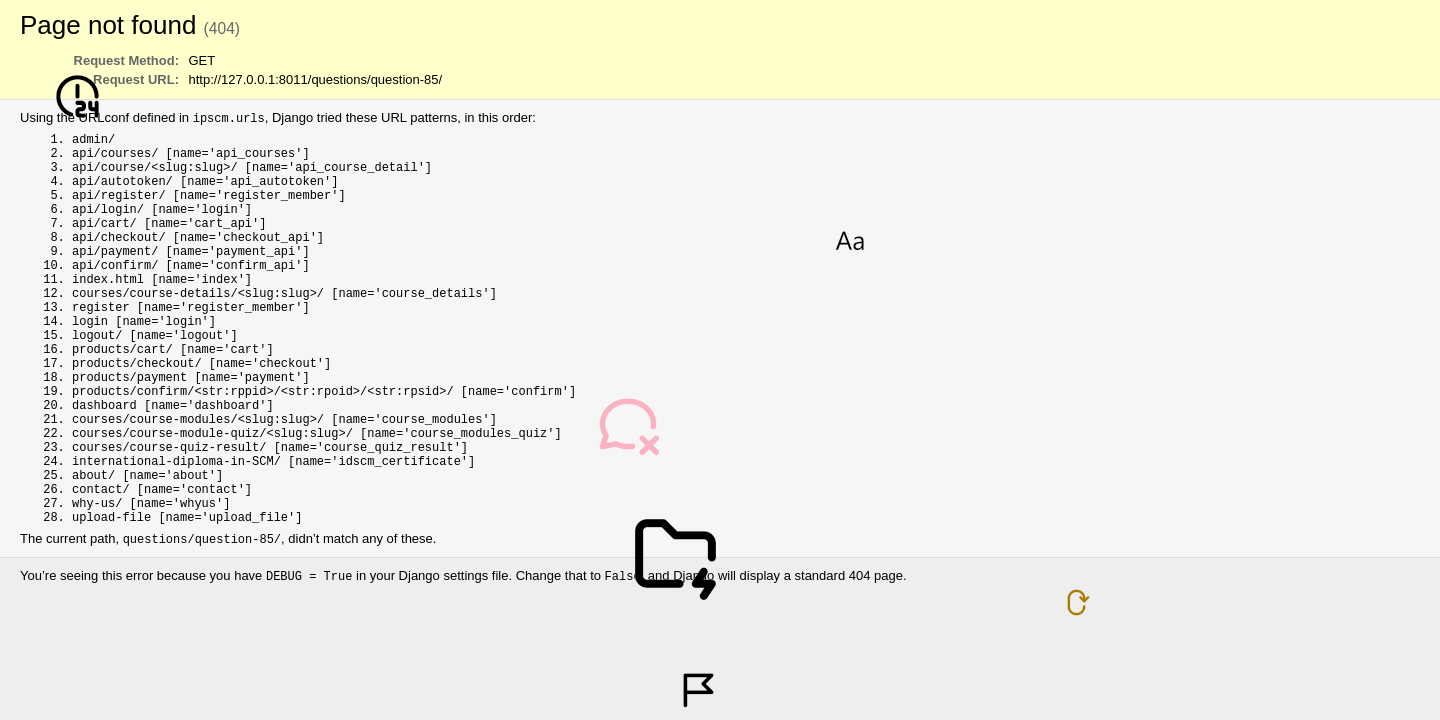  Describe the element at coordinates (850, 241) in the screenshot. I see `toggle case-sensitive search` at that location.